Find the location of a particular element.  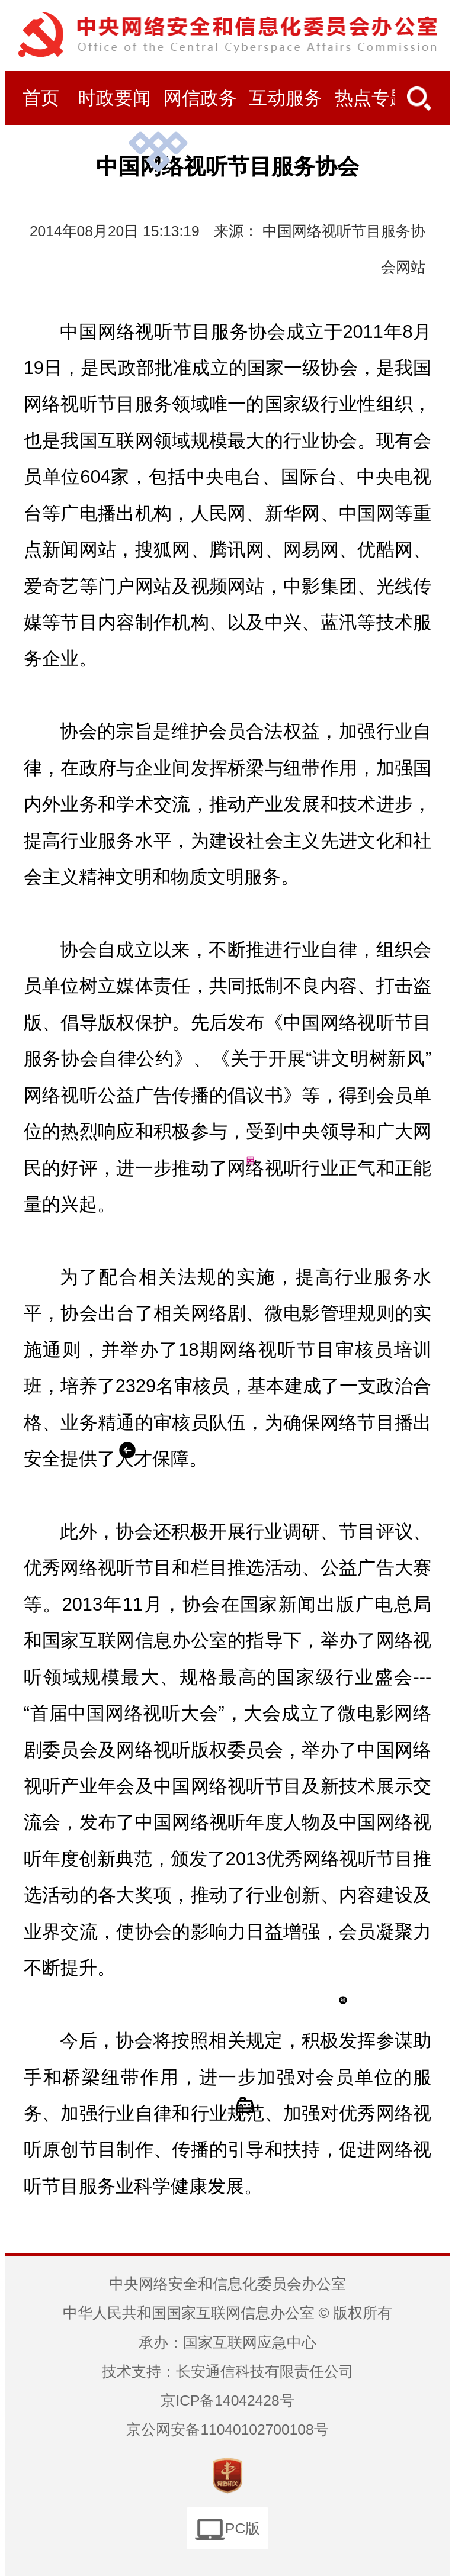

open tidal music streaming app is located at coordinates (158, 150).